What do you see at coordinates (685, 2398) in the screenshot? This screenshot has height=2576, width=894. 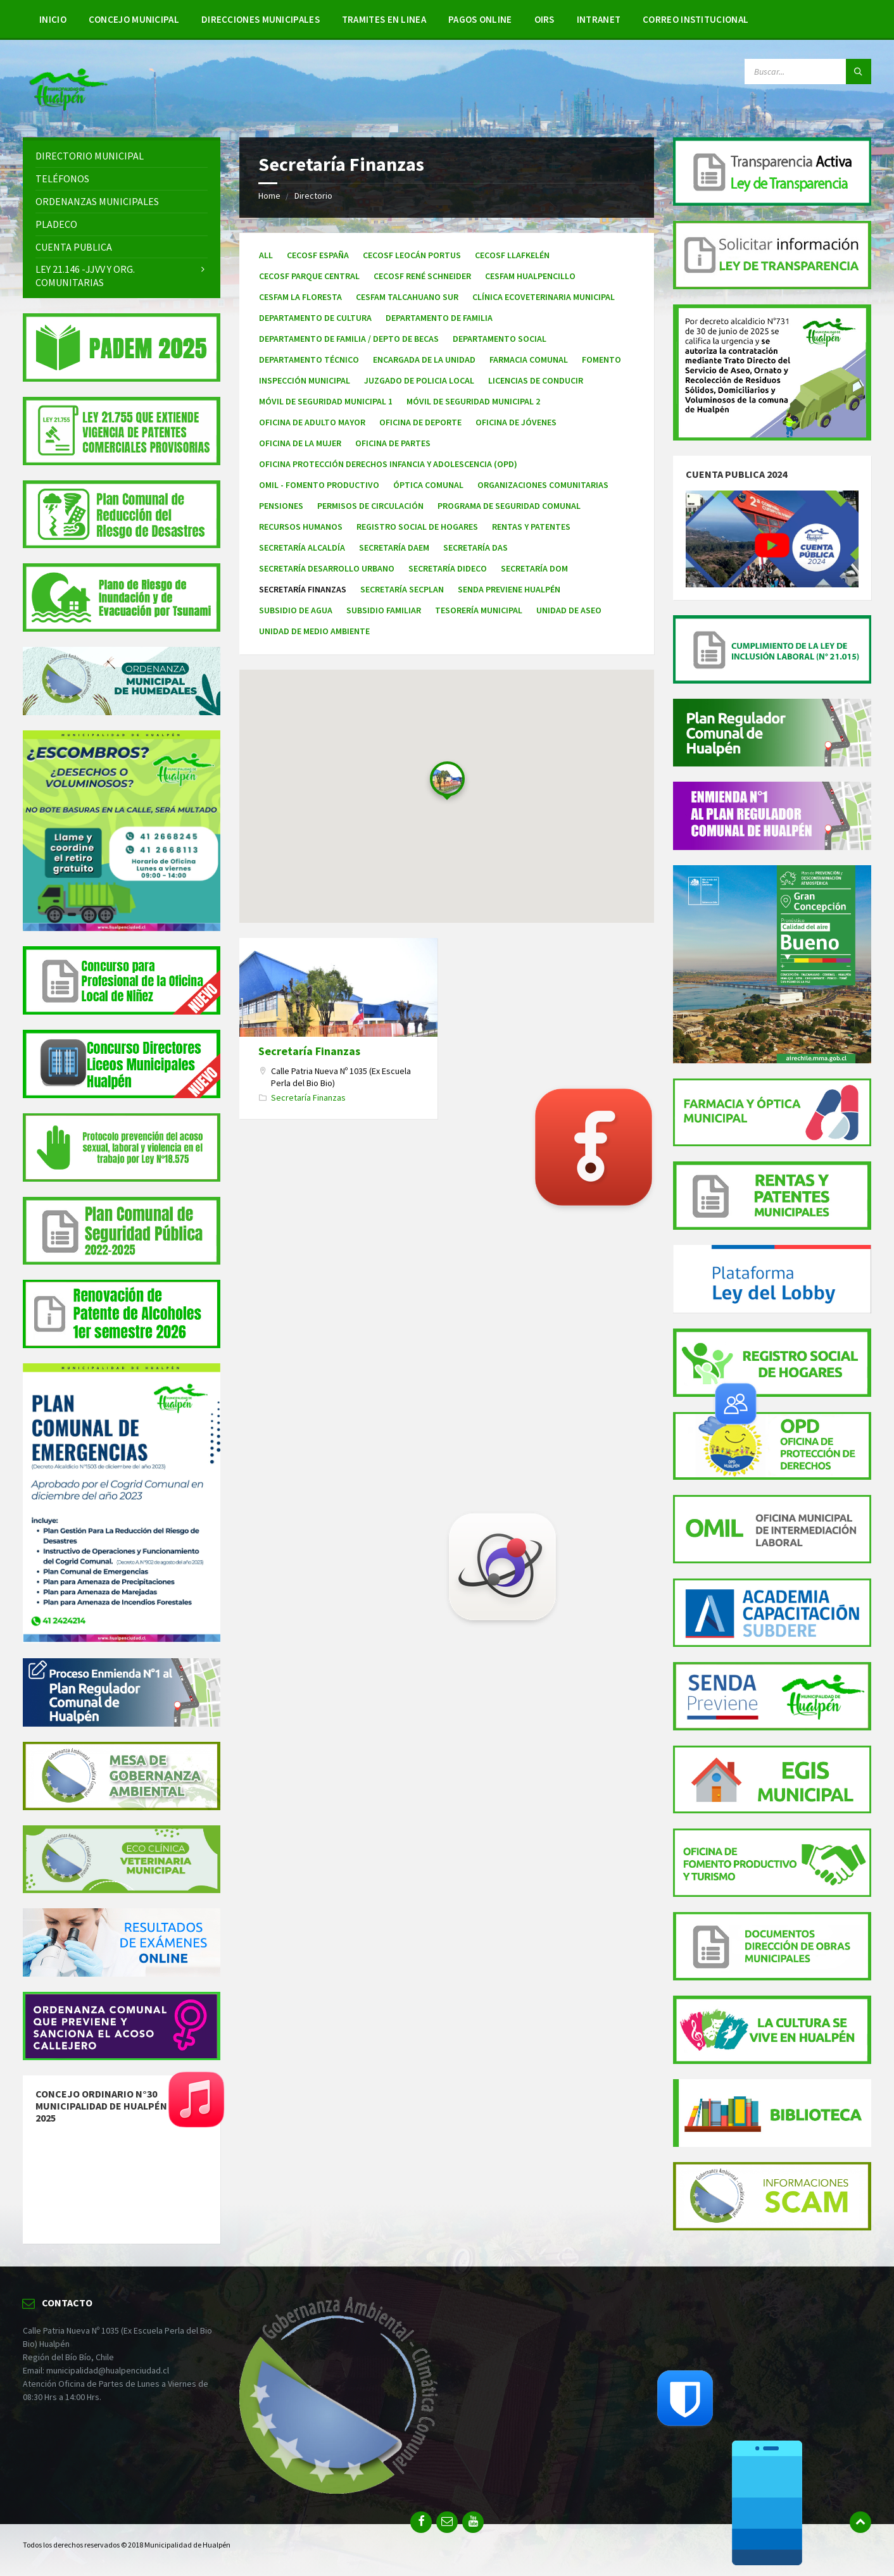 I see `open bitwarden password manager` at bounding box center [685, 2398].